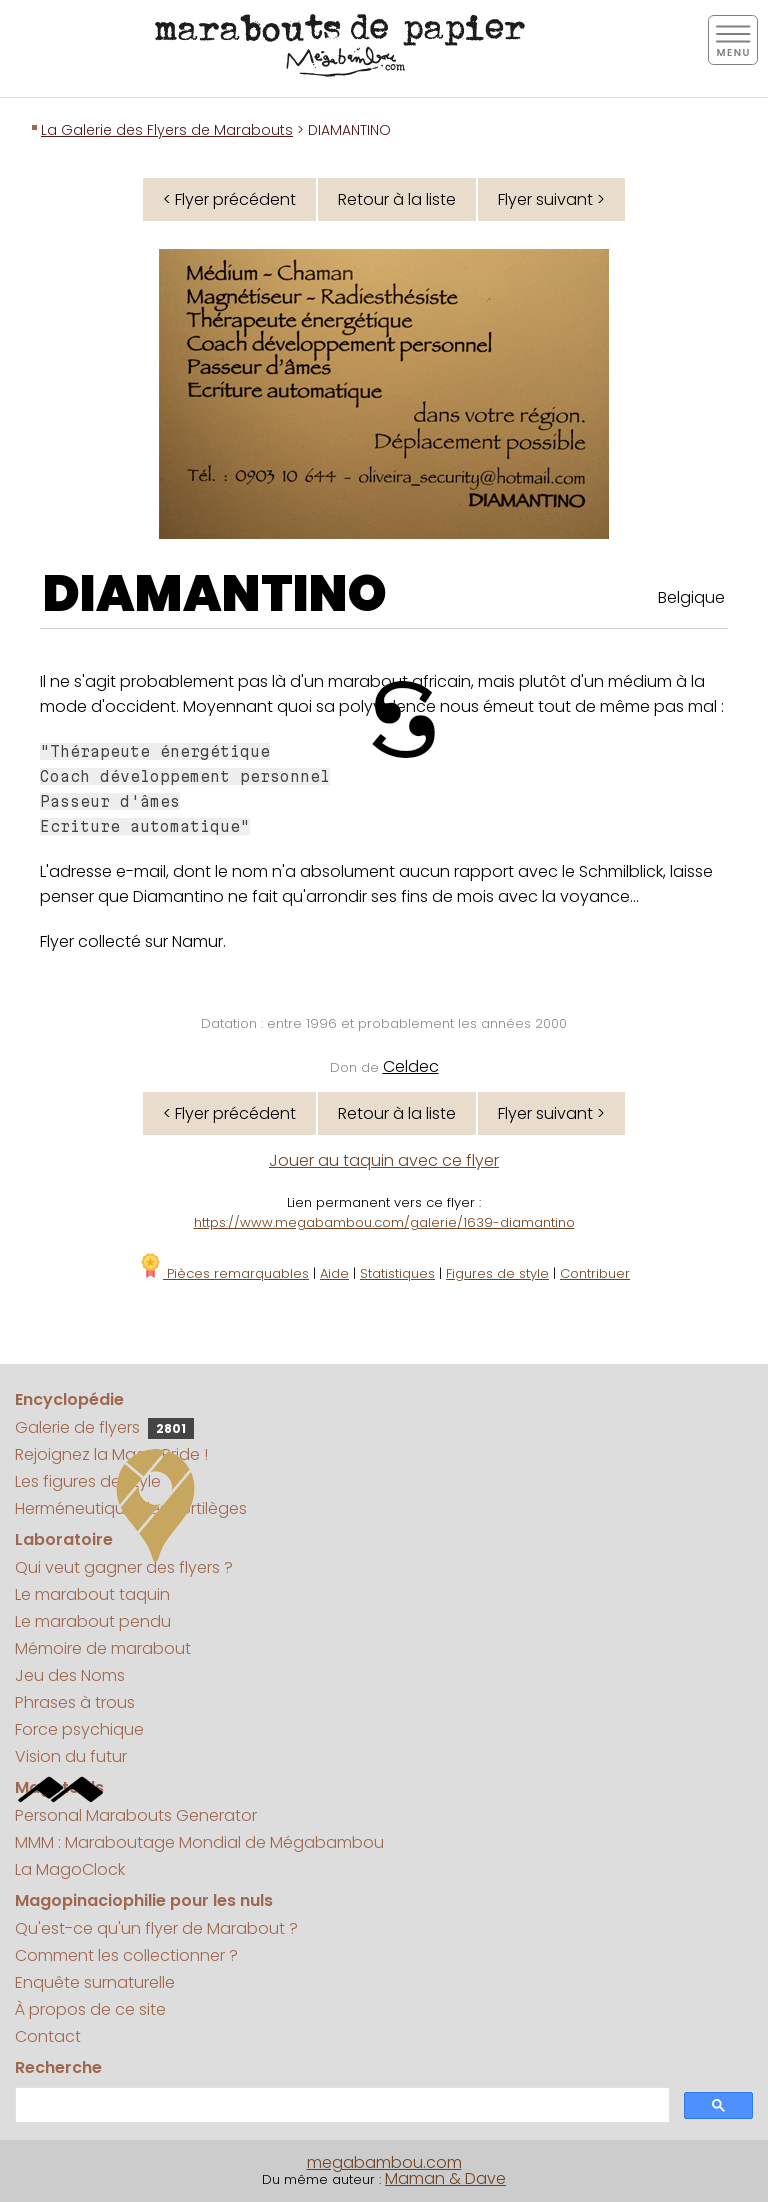 The height and width of the screenshot is (2202, 768). Describe the element at coordinates (155, 1505) in the screenshot. I see `open Google Maps` at that location.